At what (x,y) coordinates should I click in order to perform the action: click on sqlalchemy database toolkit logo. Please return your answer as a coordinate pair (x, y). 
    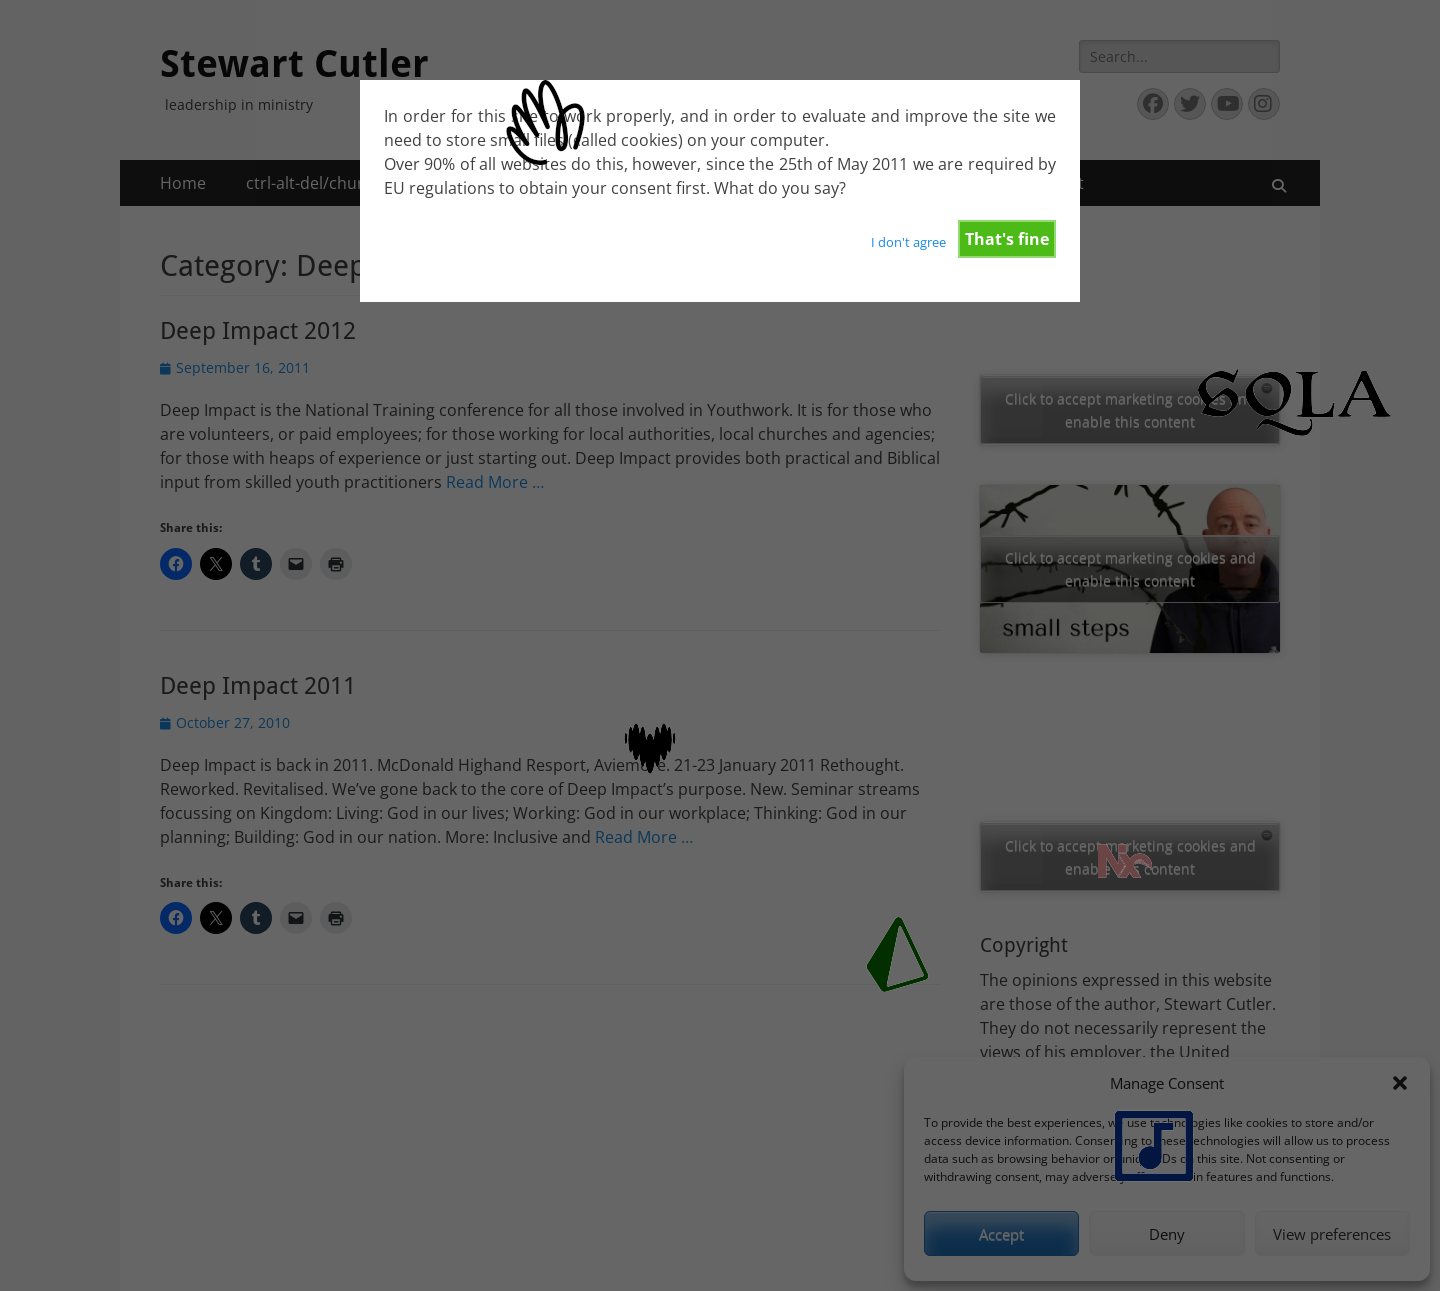
    Looking at the image, I should click on (1294, 402).